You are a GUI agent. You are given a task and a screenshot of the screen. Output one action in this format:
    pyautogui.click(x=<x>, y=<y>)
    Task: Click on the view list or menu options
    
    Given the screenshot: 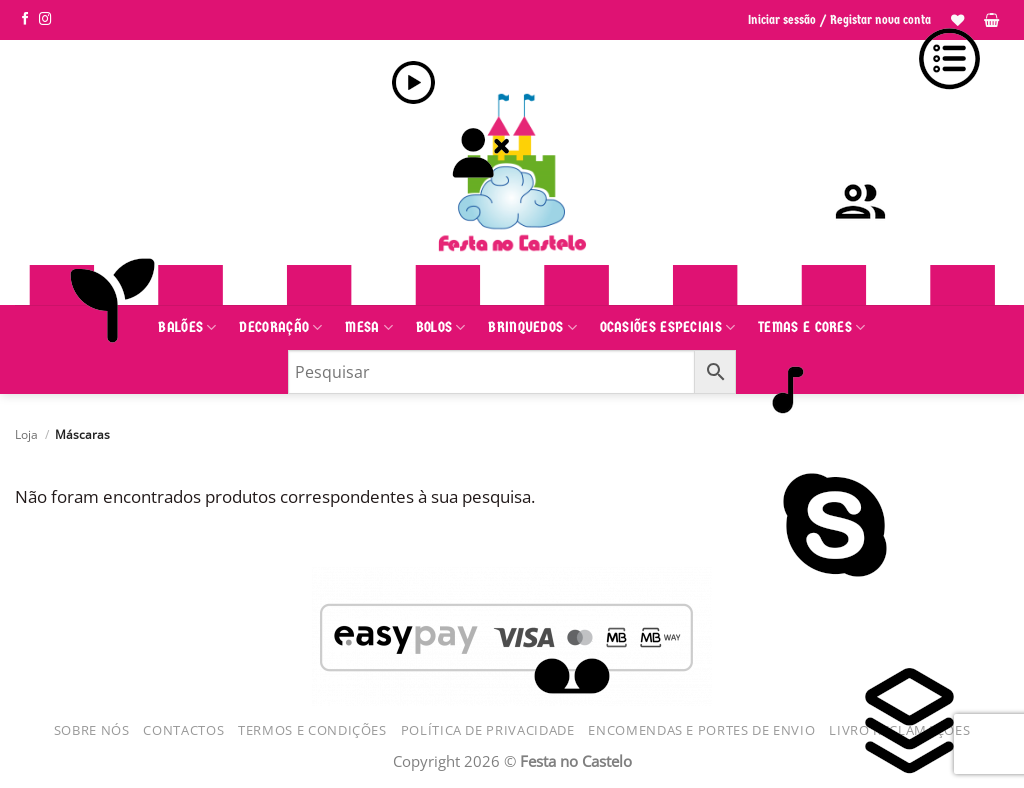 What is the action you would take?
    pyautogui.click(x=949, y=58)
    